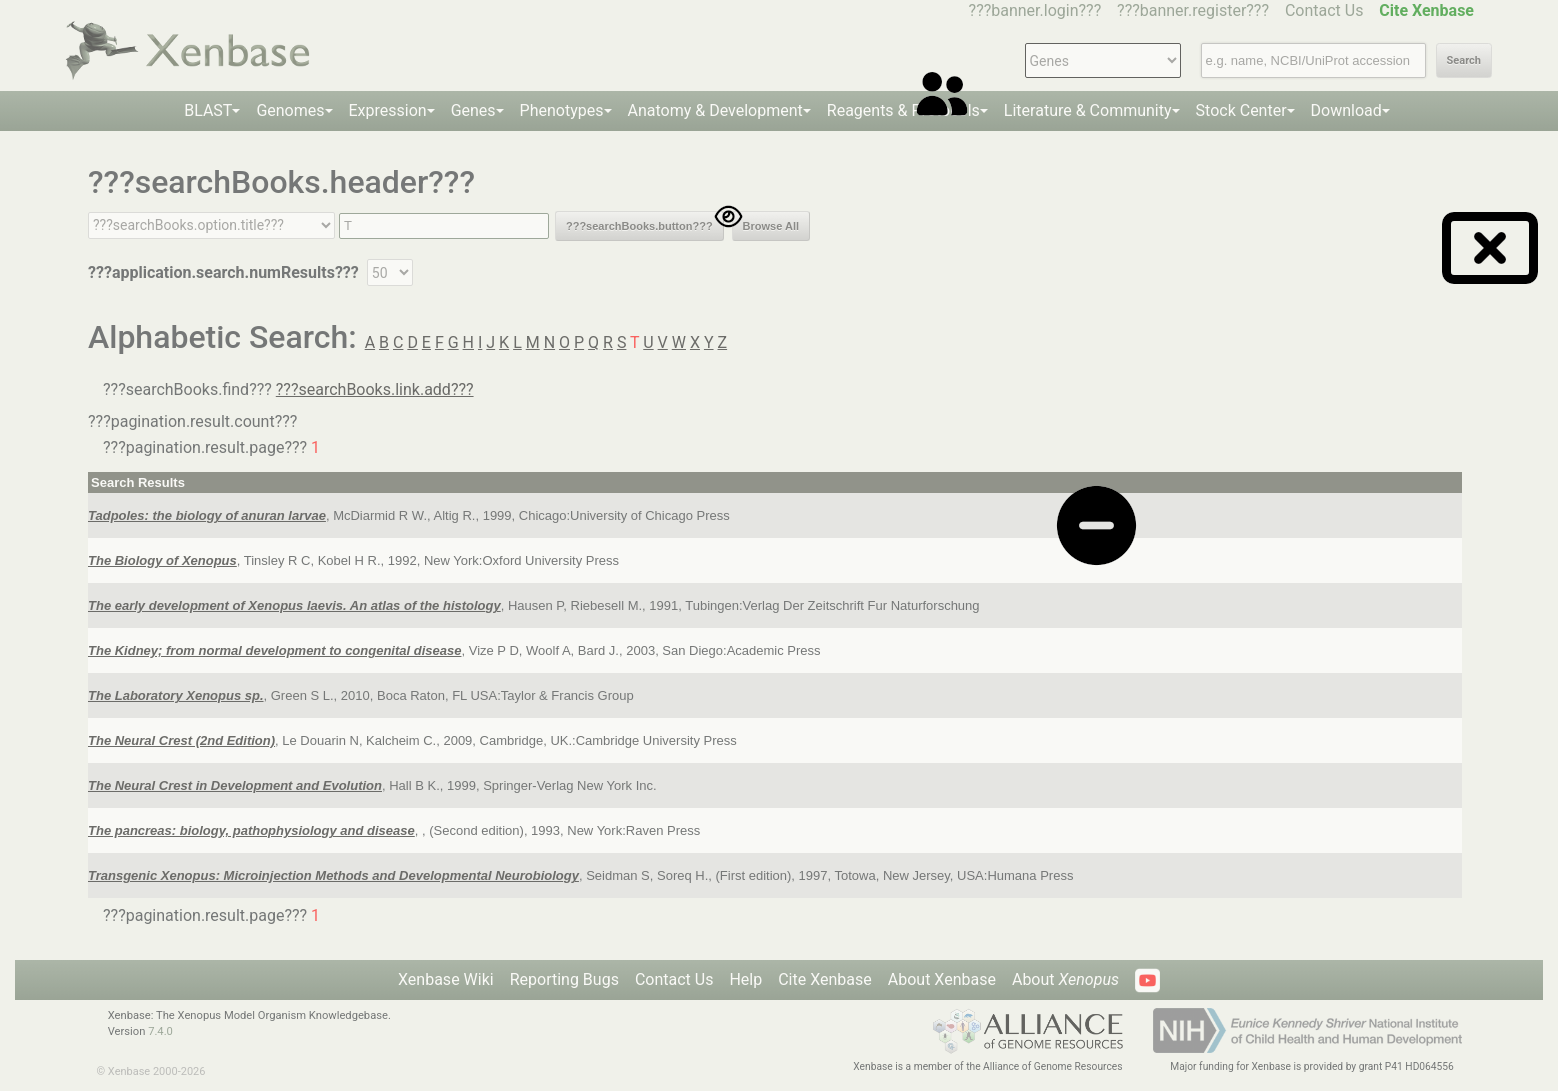 Image resolution: width=1558 pixels, height=1091 pixels. What do you see at coordinates (1490, 248) in the screenshot?
I see `close or dismiss a window` at bounding box center [1490, 248].